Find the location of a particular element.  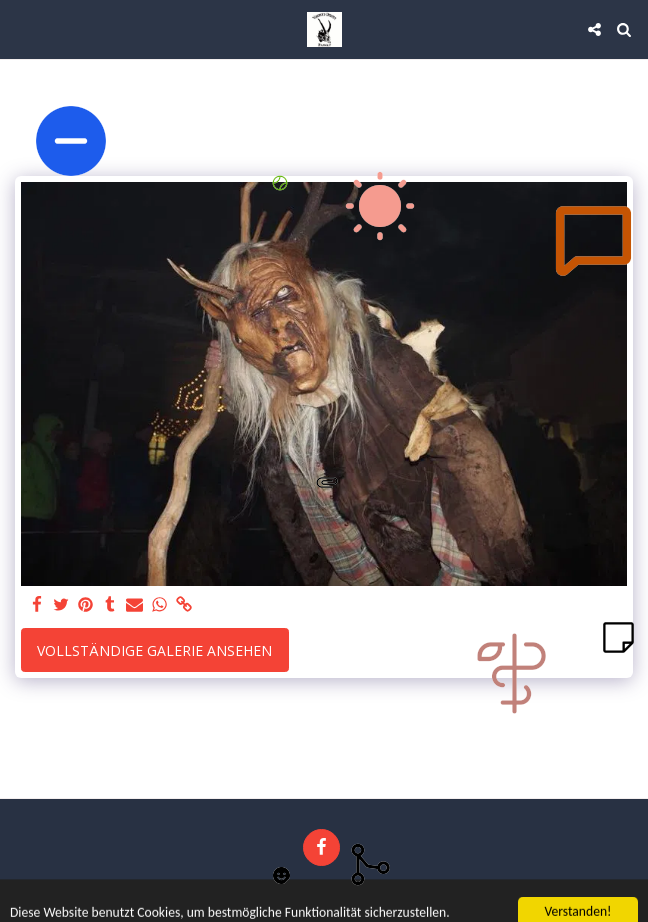

view tennis or sports-related content is located at coordinates (280, 183).